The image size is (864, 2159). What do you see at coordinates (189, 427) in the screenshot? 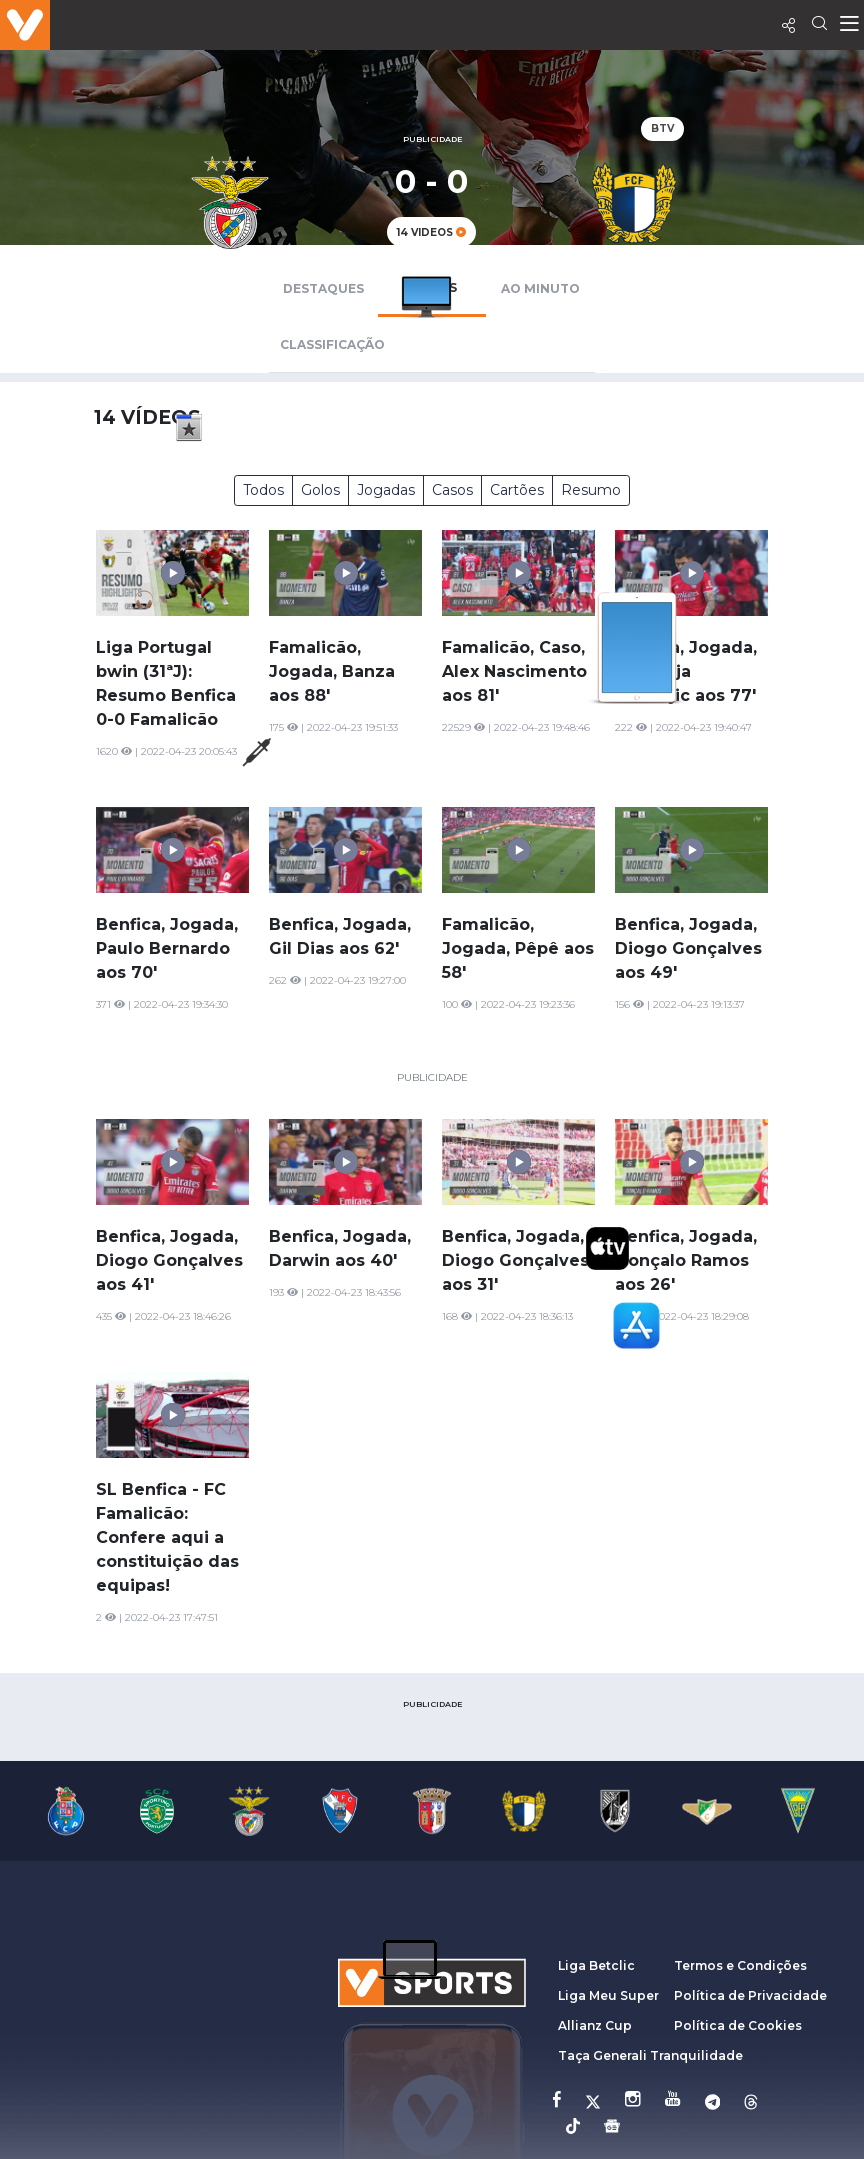
I see `access favorited items in your media library` at bounding box center [189, 427].